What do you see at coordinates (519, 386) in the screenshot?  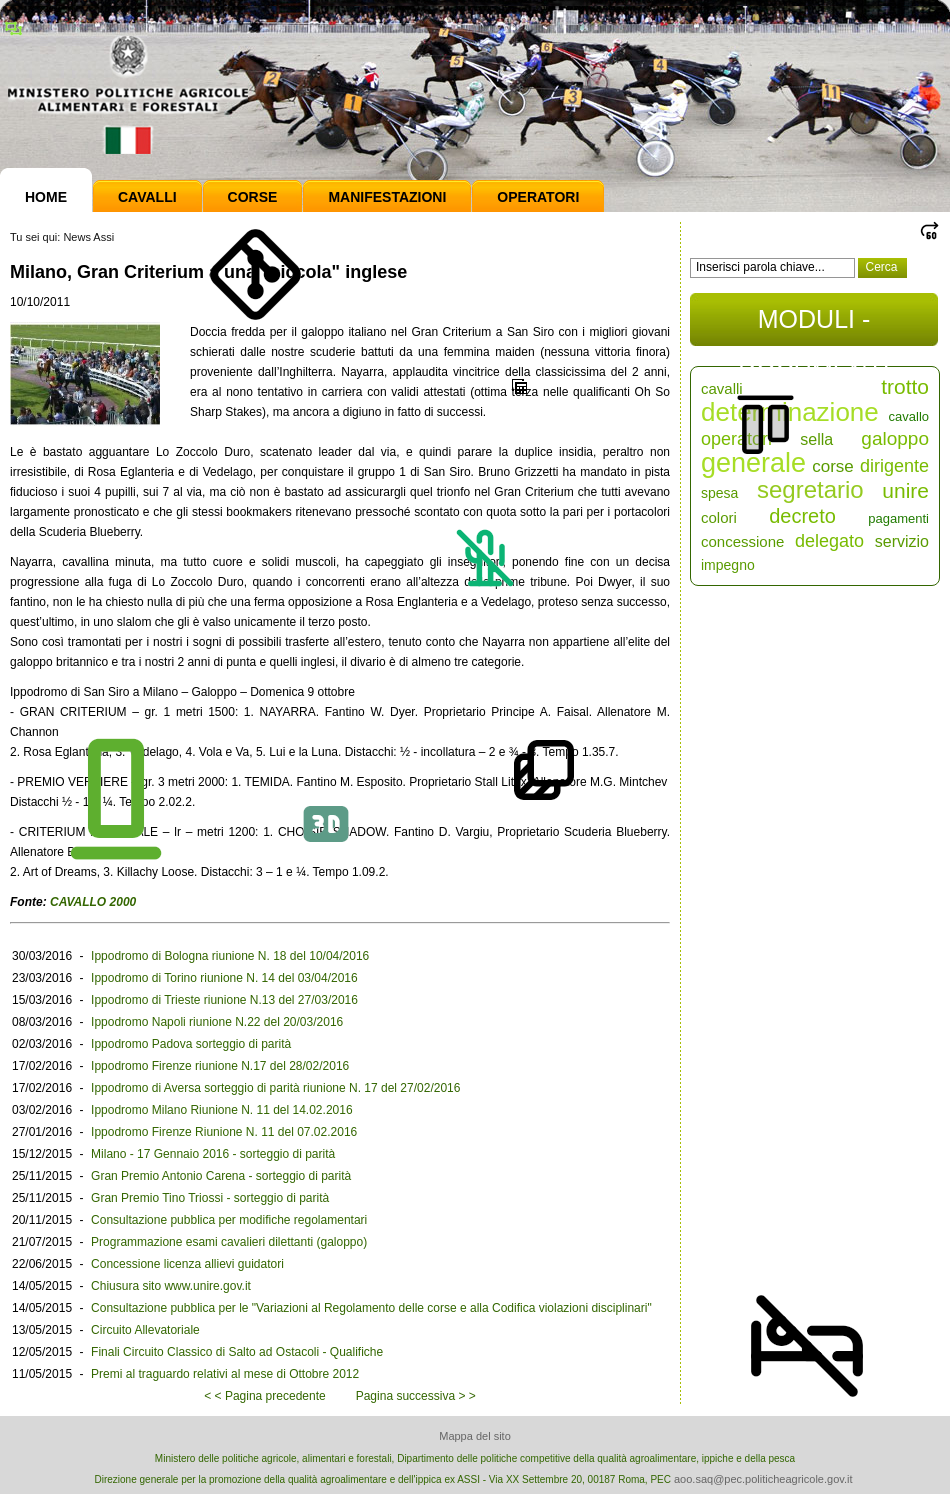 I see `switch to table or grid view` at bounding box center [519, 386].